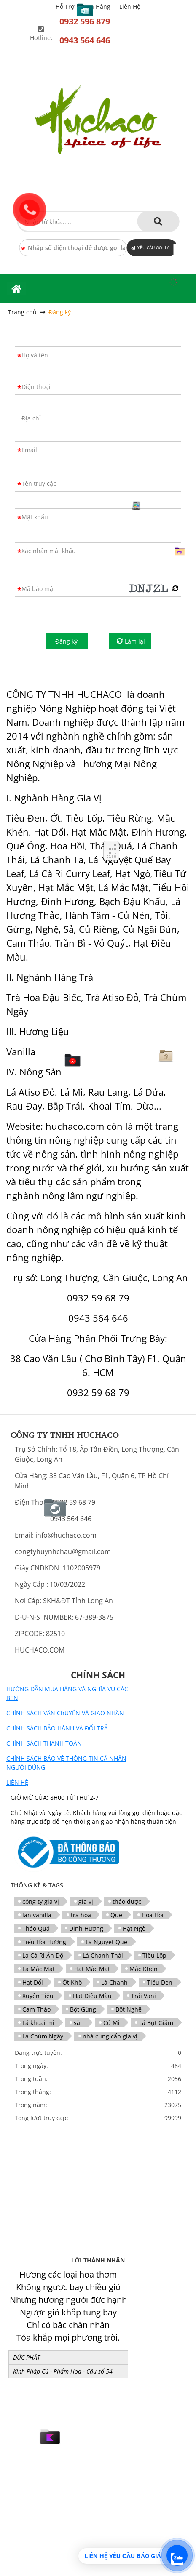 Image resolution: width=196 pixels, height=2576 pixels. Describe the element at coordinates (111, 851) in the screenshot. I see `indicates a binary or executable file type` at that location.